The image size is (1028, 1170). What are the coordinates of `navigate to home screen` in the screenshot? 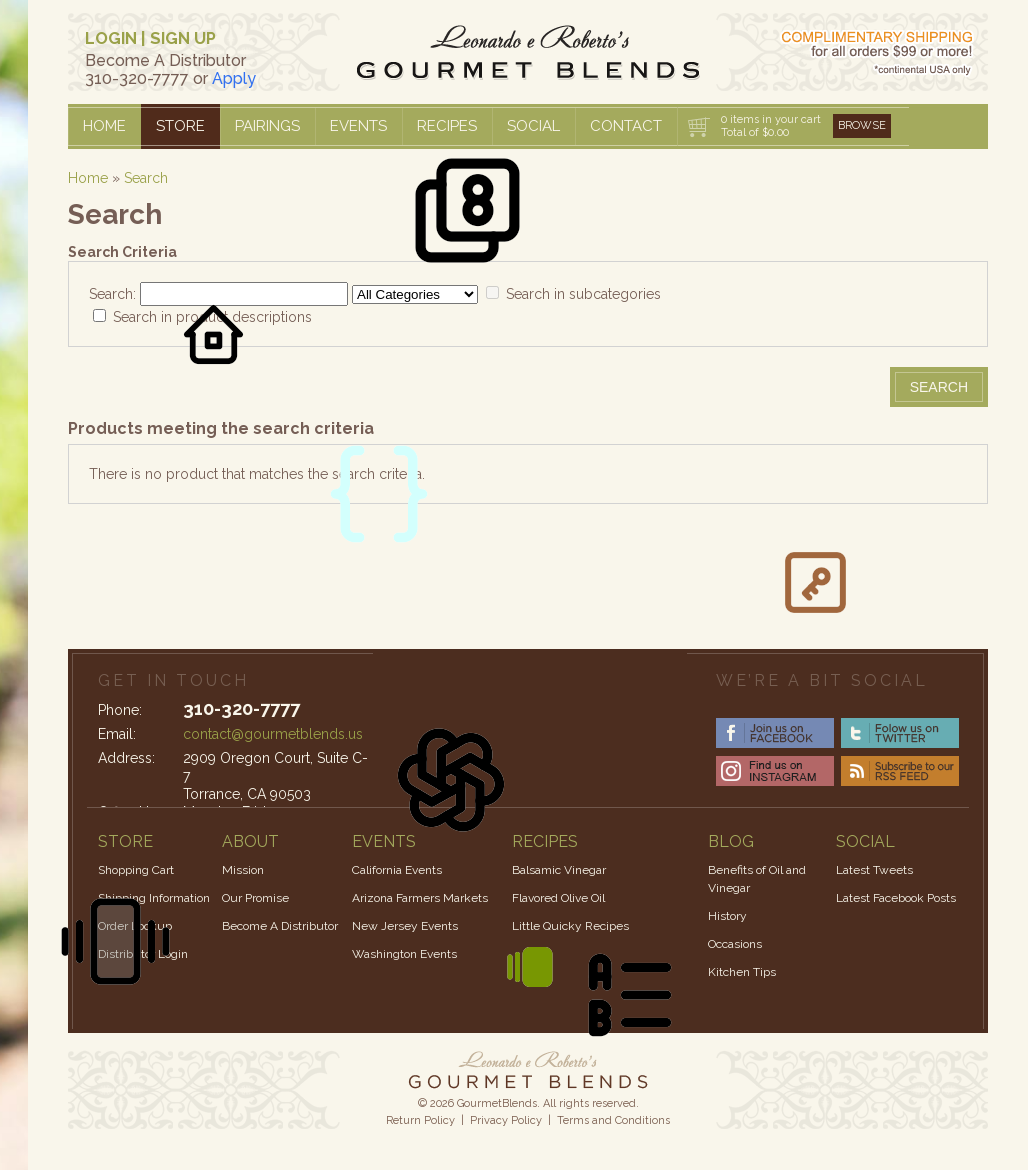 It's located at (213, 334).